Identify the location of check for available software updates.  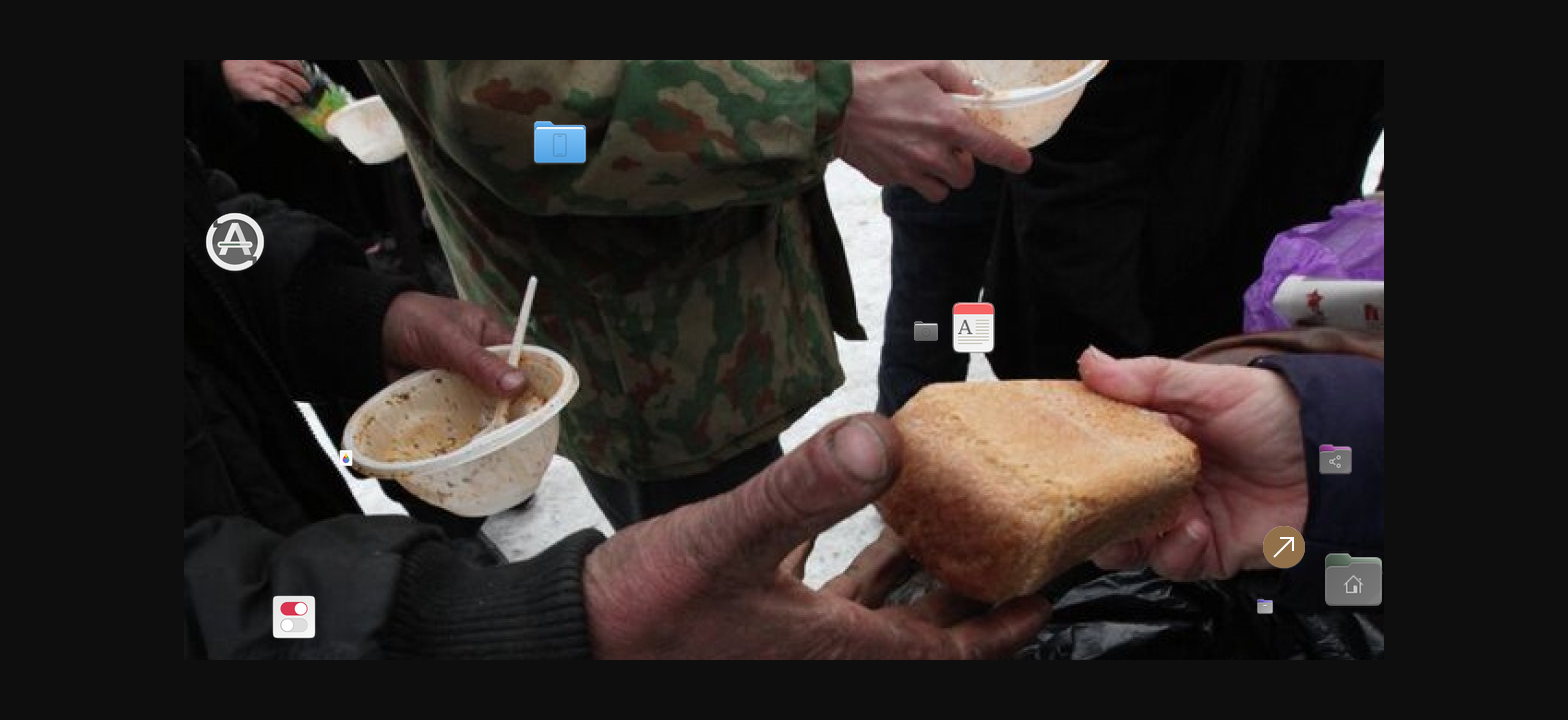
(235, 242).